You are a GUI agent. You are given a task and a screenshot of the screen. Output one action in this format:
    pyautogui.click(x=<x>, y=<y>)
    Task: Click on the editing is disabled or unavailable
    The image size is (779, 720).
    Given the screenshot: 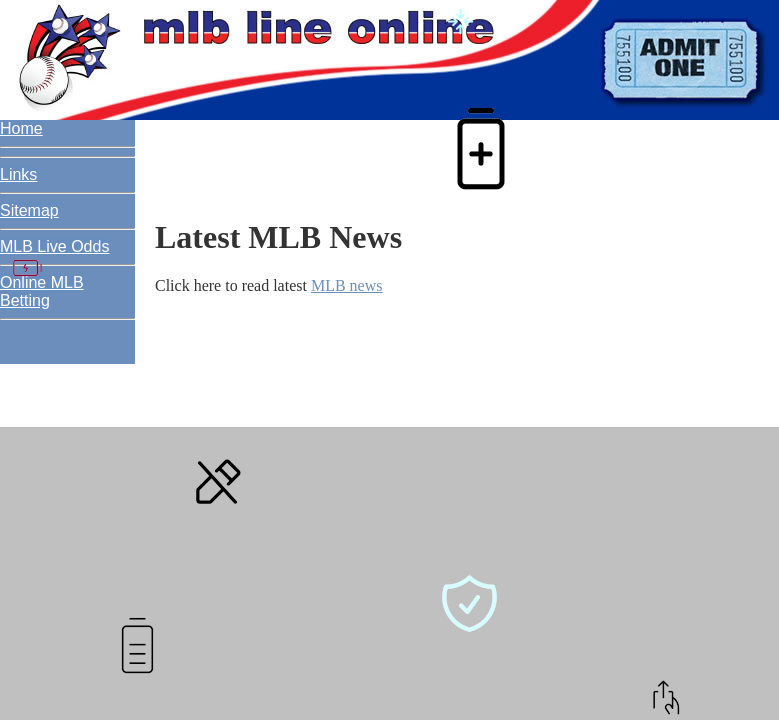 What is the action you would take?
    pyautogui.click(x=217, y=482)
    